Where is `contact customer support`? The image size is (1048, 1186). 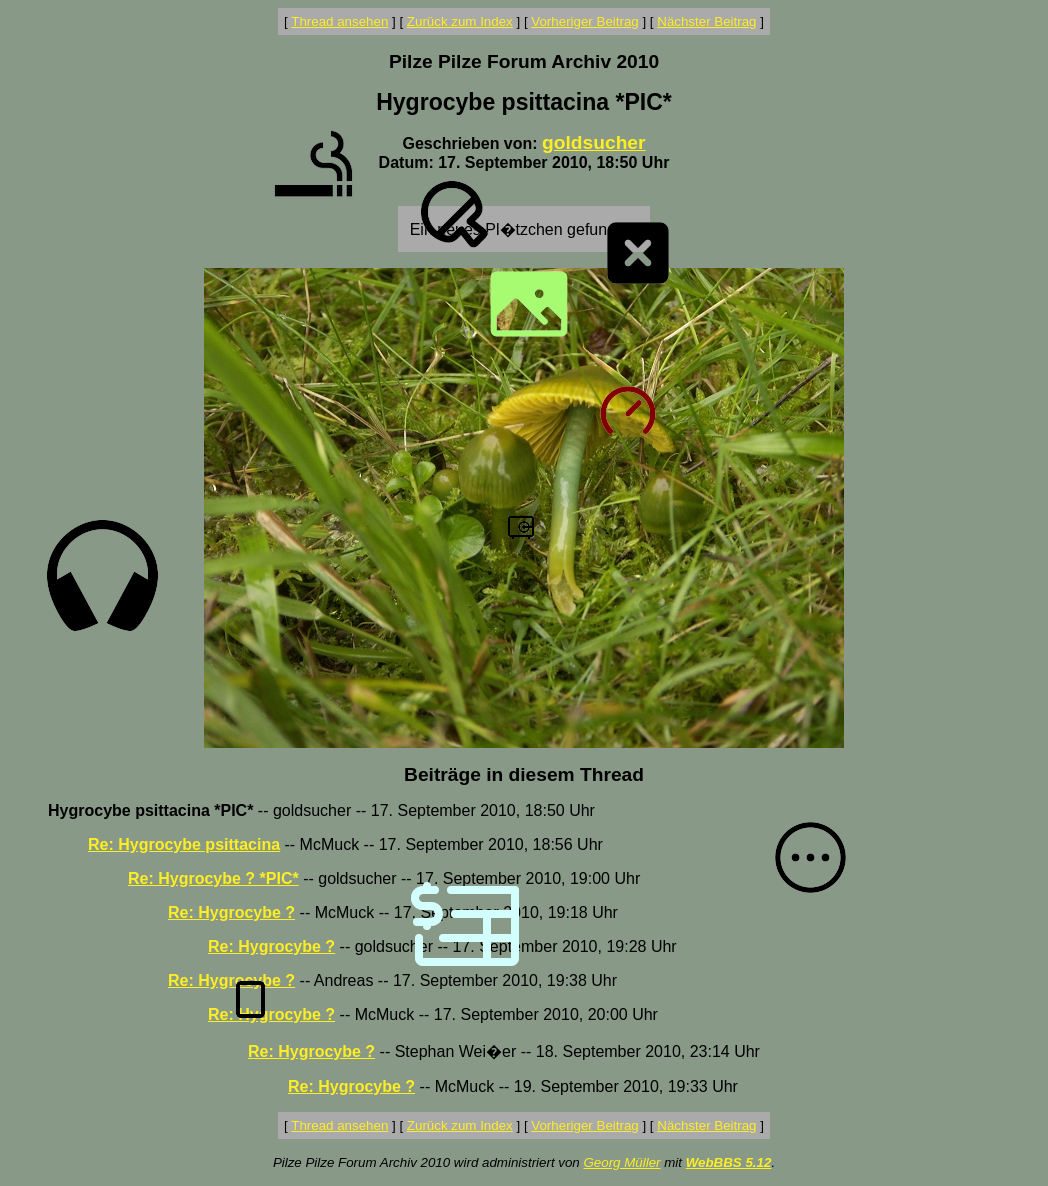
contact customer support is located at coordinates (102, 575).